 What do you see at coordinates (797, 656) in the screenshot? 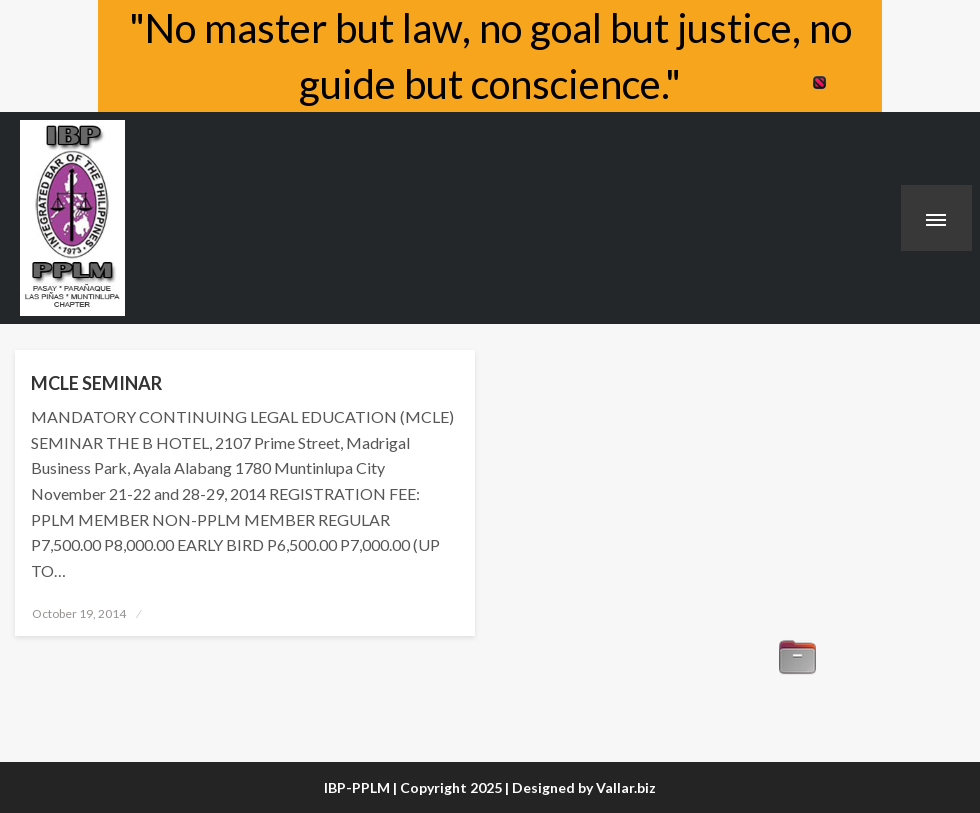
I see `open the nautilus file manager` at bounding box center [797, 656].